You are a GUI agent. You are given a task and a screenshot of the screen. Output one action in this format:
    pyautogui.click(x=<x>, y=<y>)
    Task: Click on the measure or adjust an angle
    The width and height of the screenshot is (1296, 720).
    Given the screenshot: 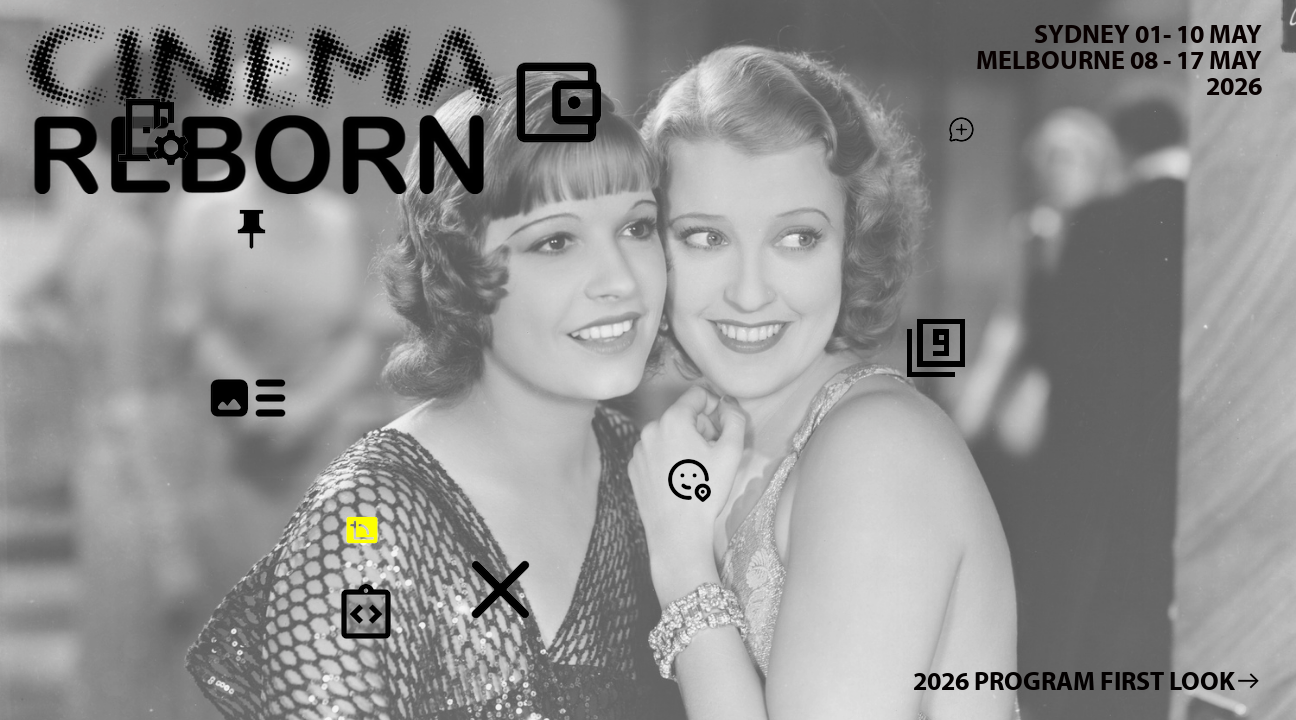 What is the action you would take?
    pyautogui.click(x=362, y=530)
    